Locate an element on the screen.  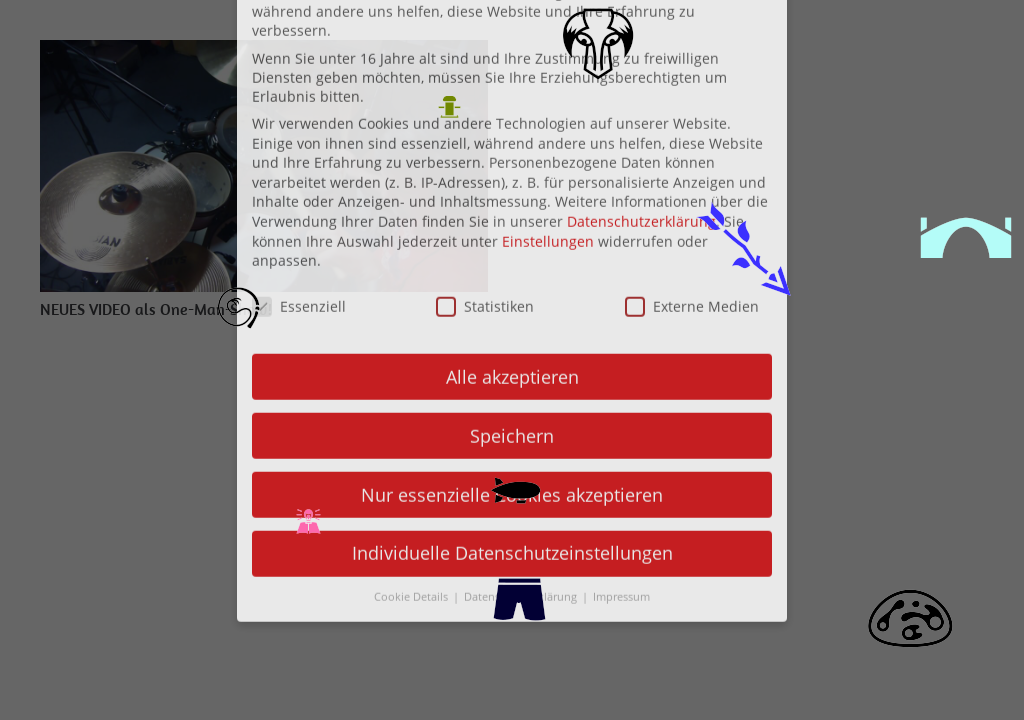
select underwear or shorts in a clothing game is located at coordinates (519, 599).